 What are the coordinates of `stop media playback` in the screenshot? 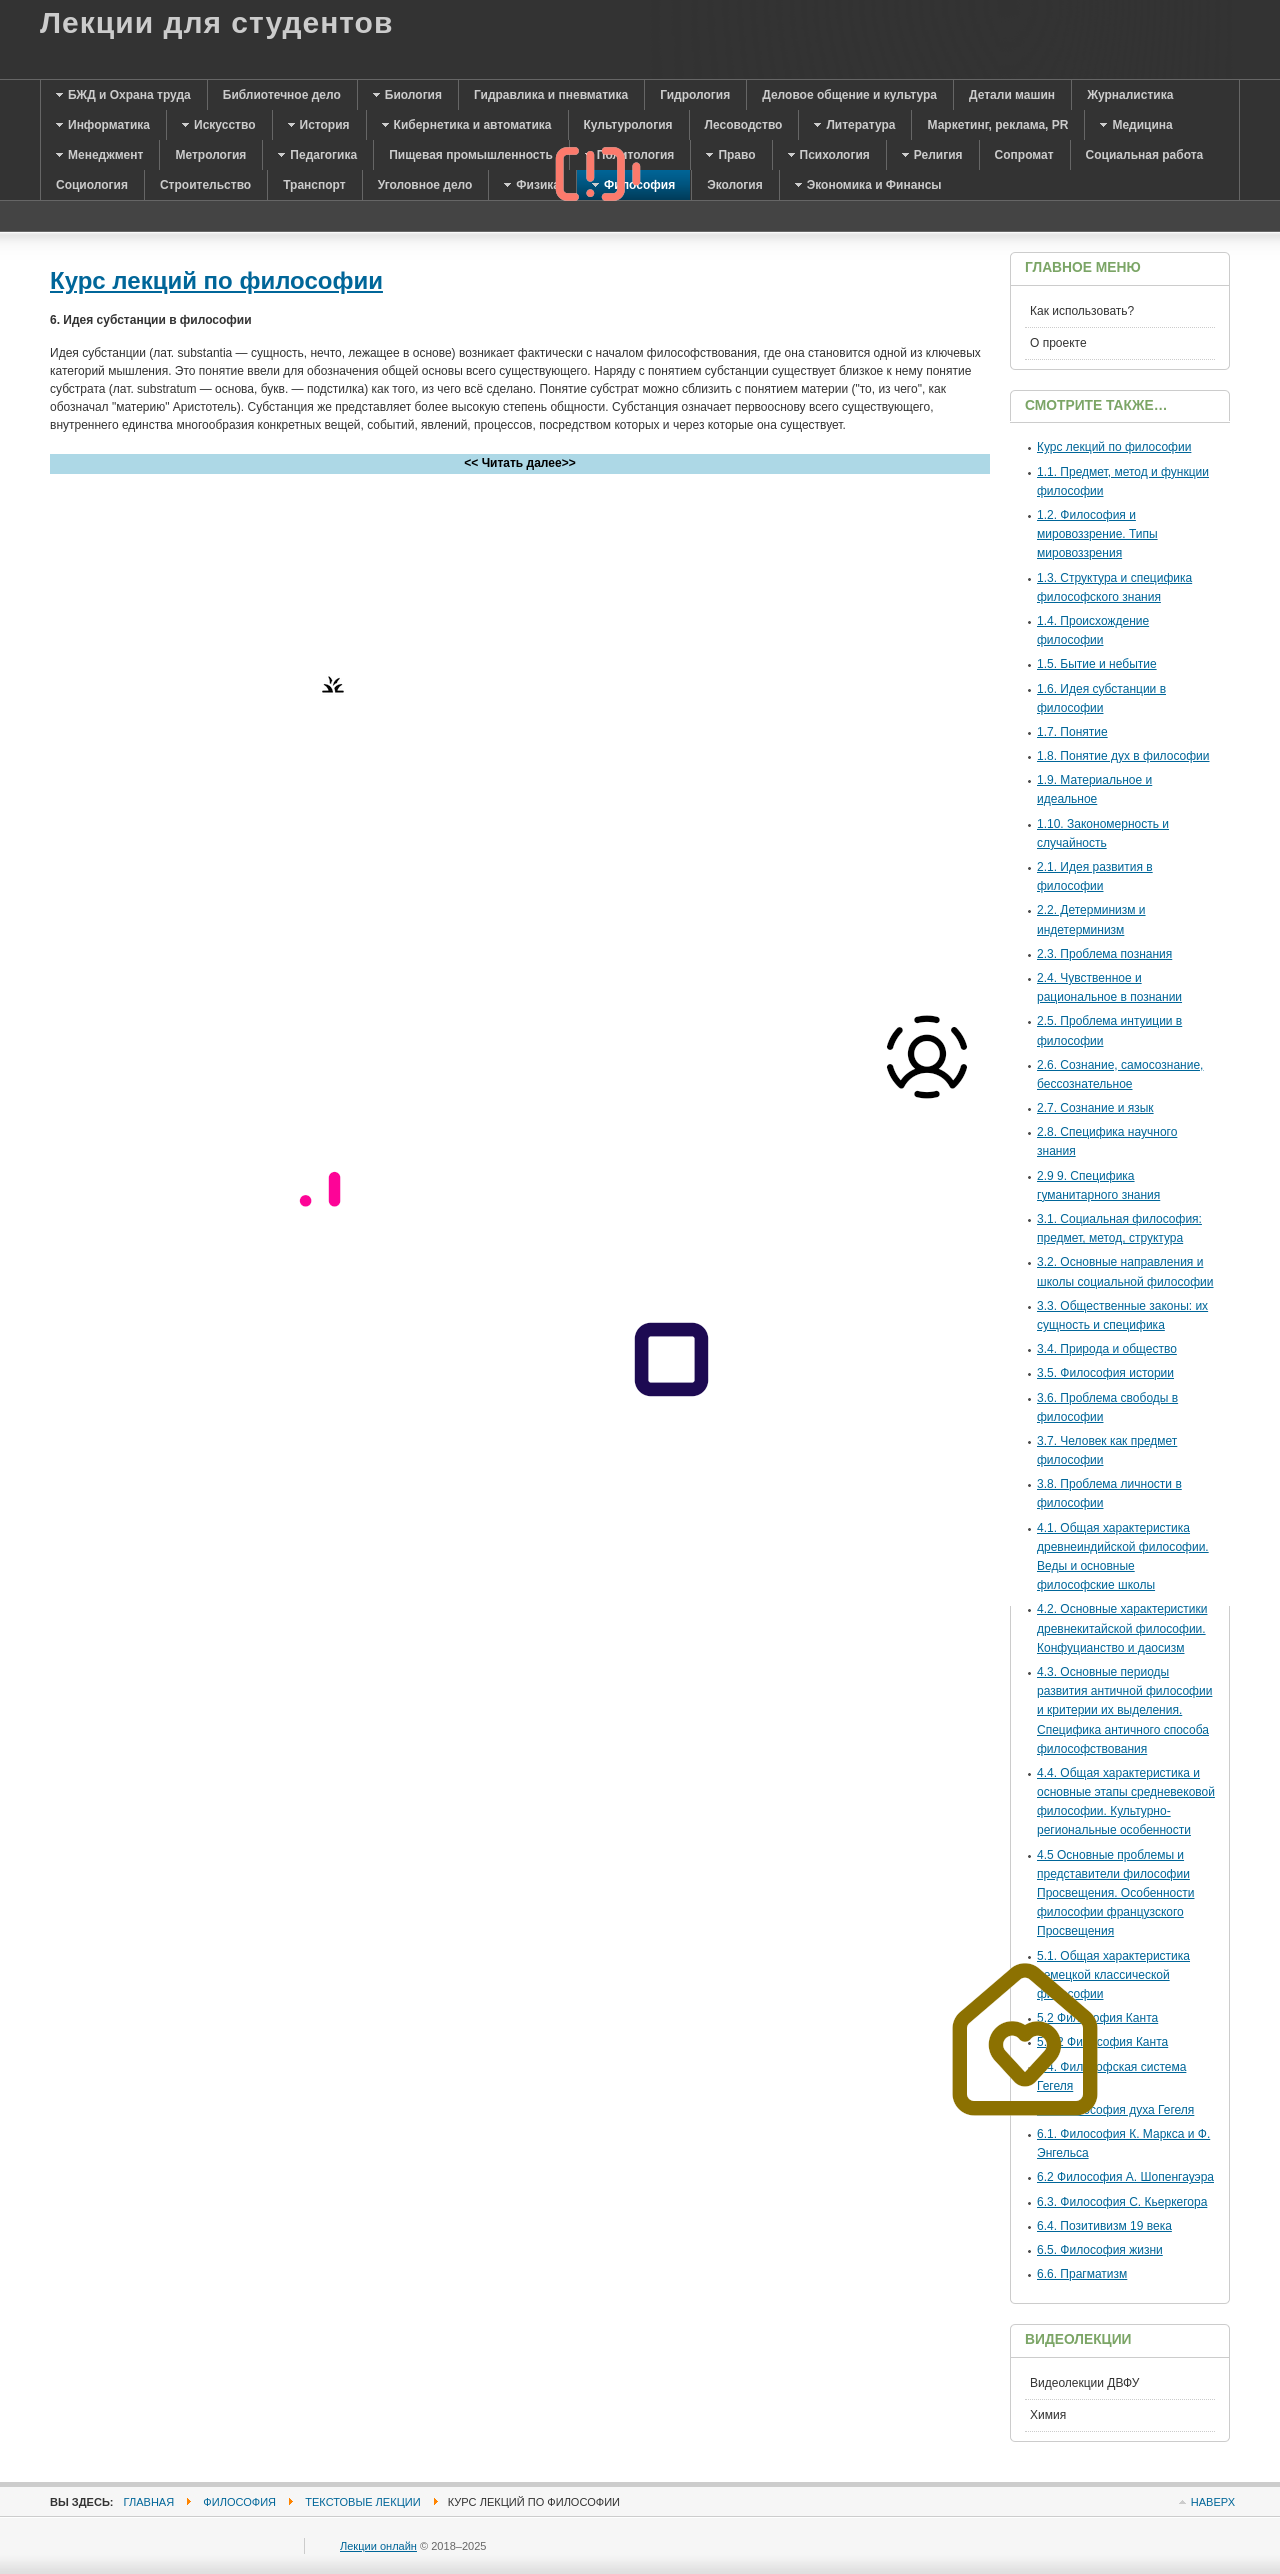 It's located at (671, 1359).